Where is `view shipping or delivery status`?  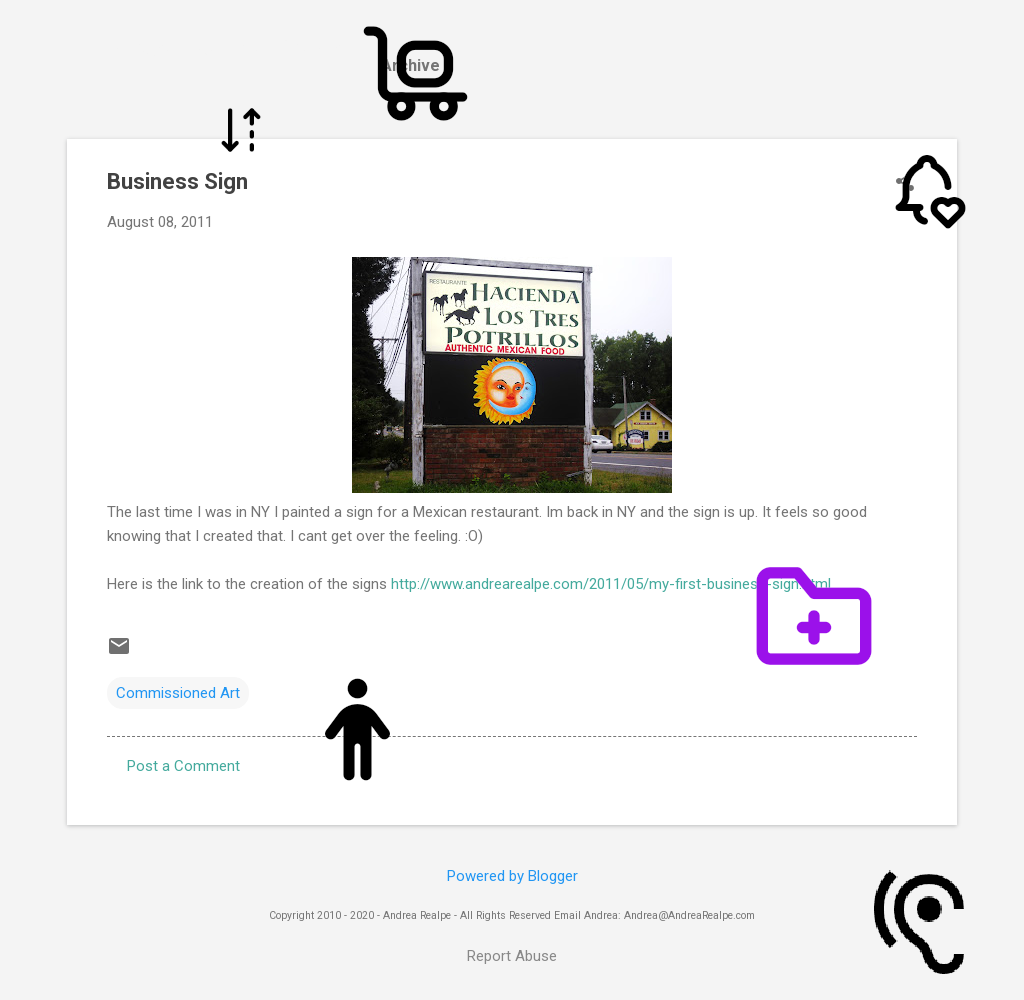
view shipping or delivery status is located at coordinates (415, 73).